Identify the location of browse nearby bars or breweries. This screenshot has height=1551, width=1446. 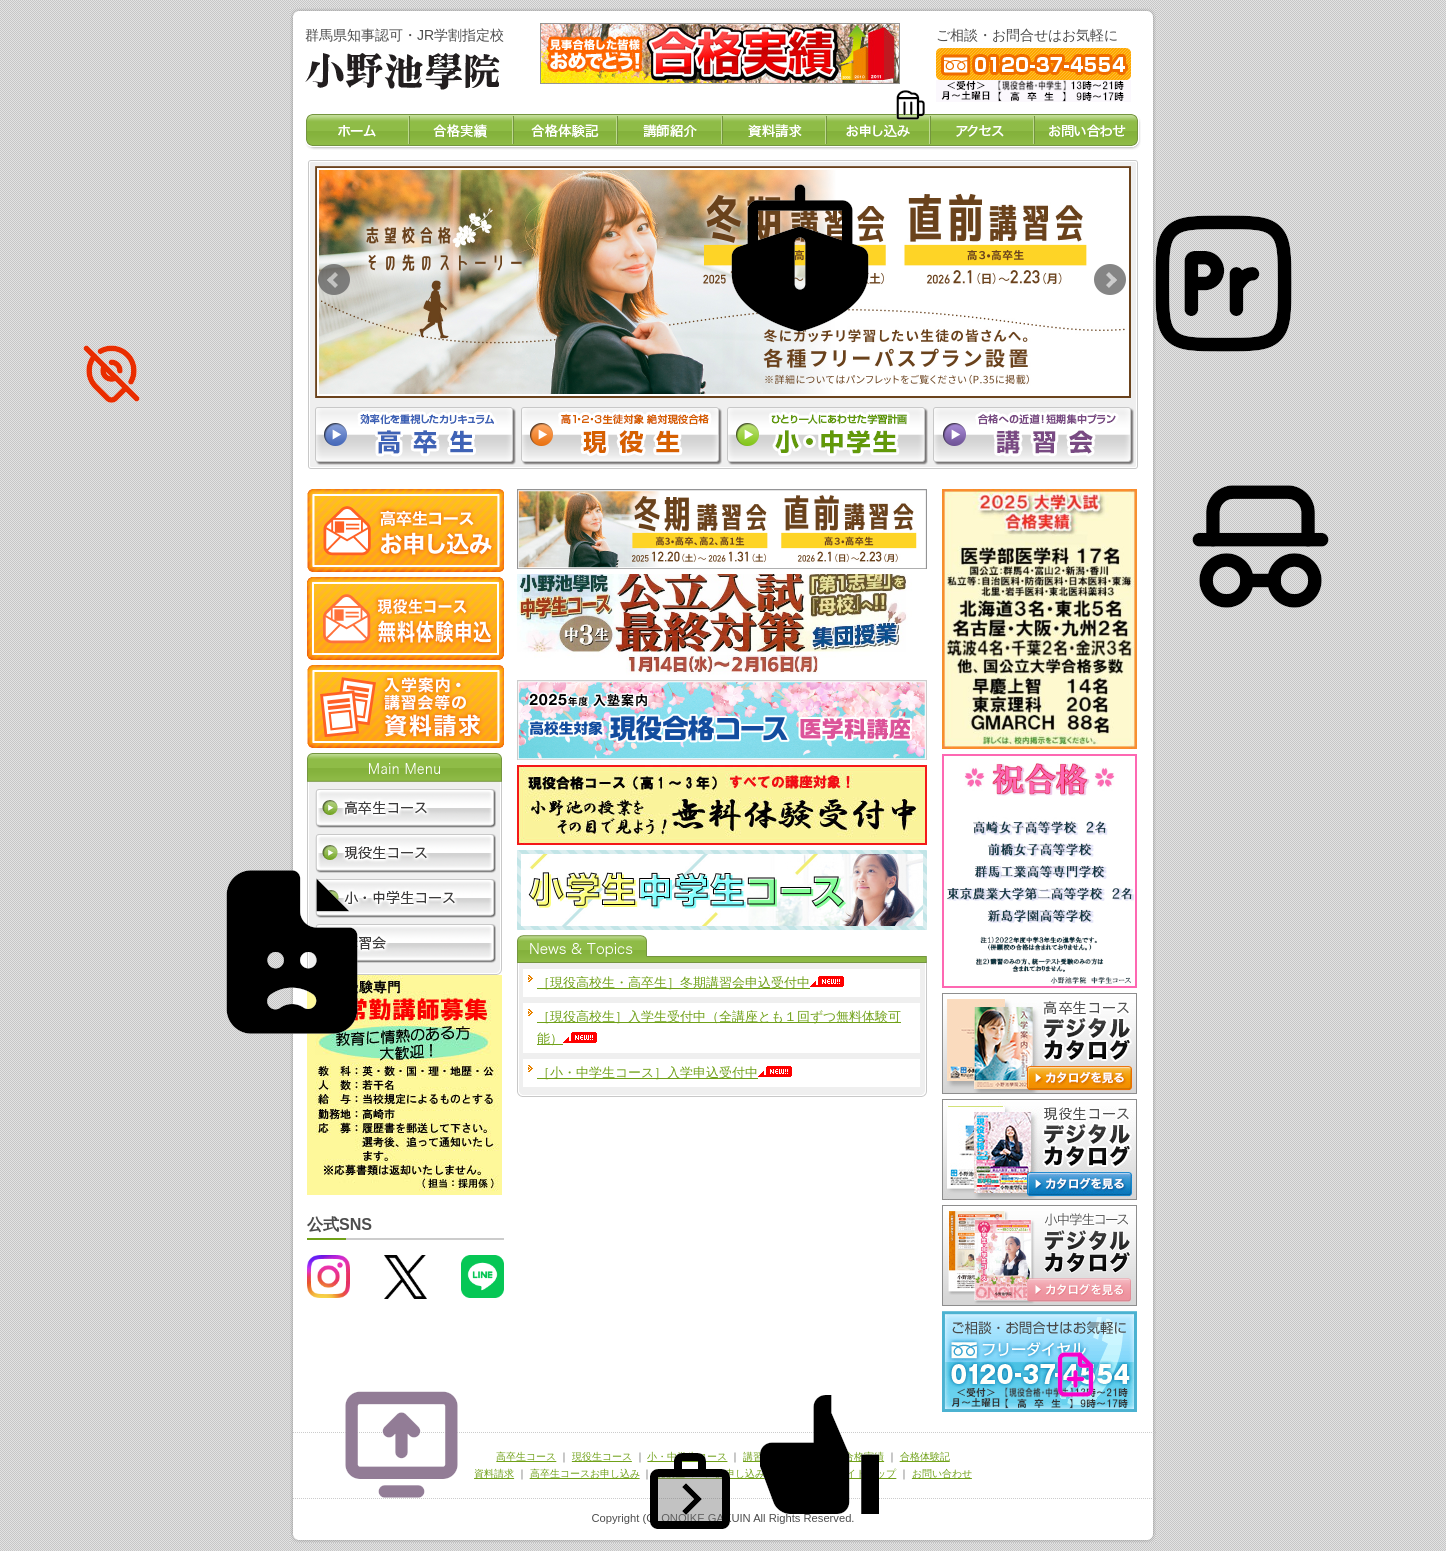
(909, 106).